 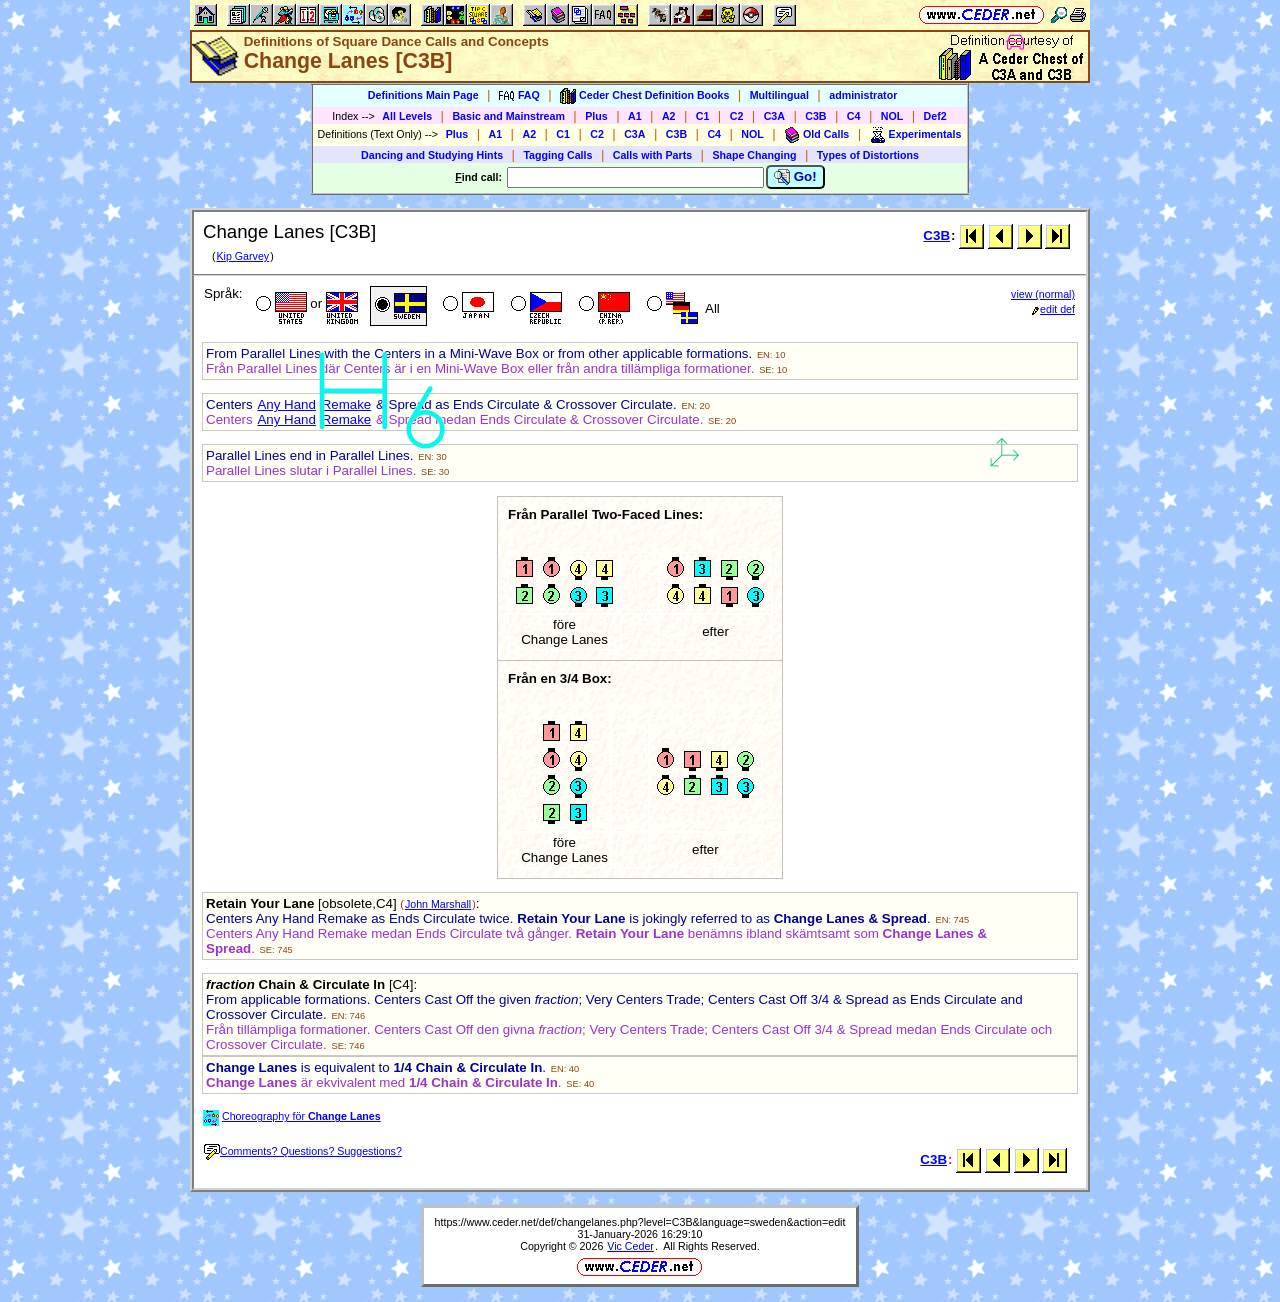 What do you see at coordinates (375, 398) in the screenshot?
I see `format text as heading level 6` at bounding box center [375, 398].